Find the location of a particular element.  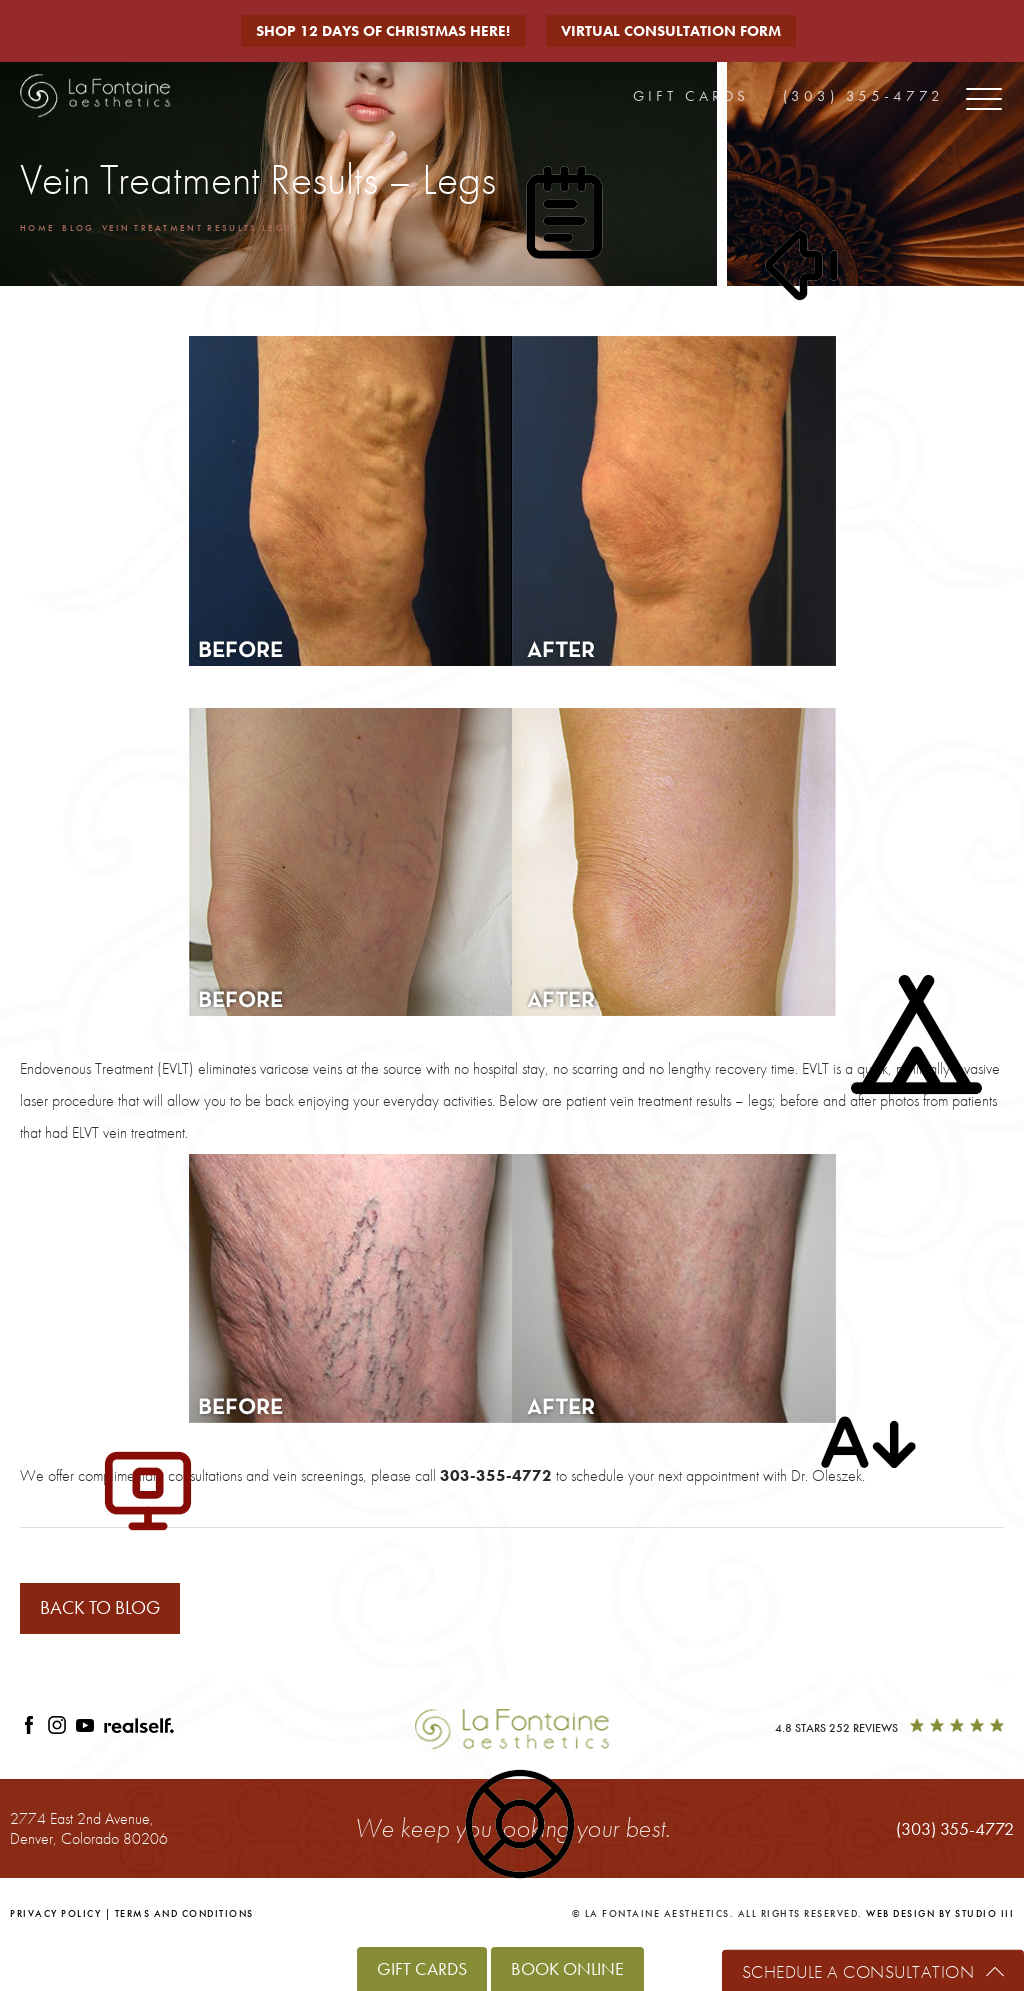

go back to the beginning is located at coordinates (803, 265).